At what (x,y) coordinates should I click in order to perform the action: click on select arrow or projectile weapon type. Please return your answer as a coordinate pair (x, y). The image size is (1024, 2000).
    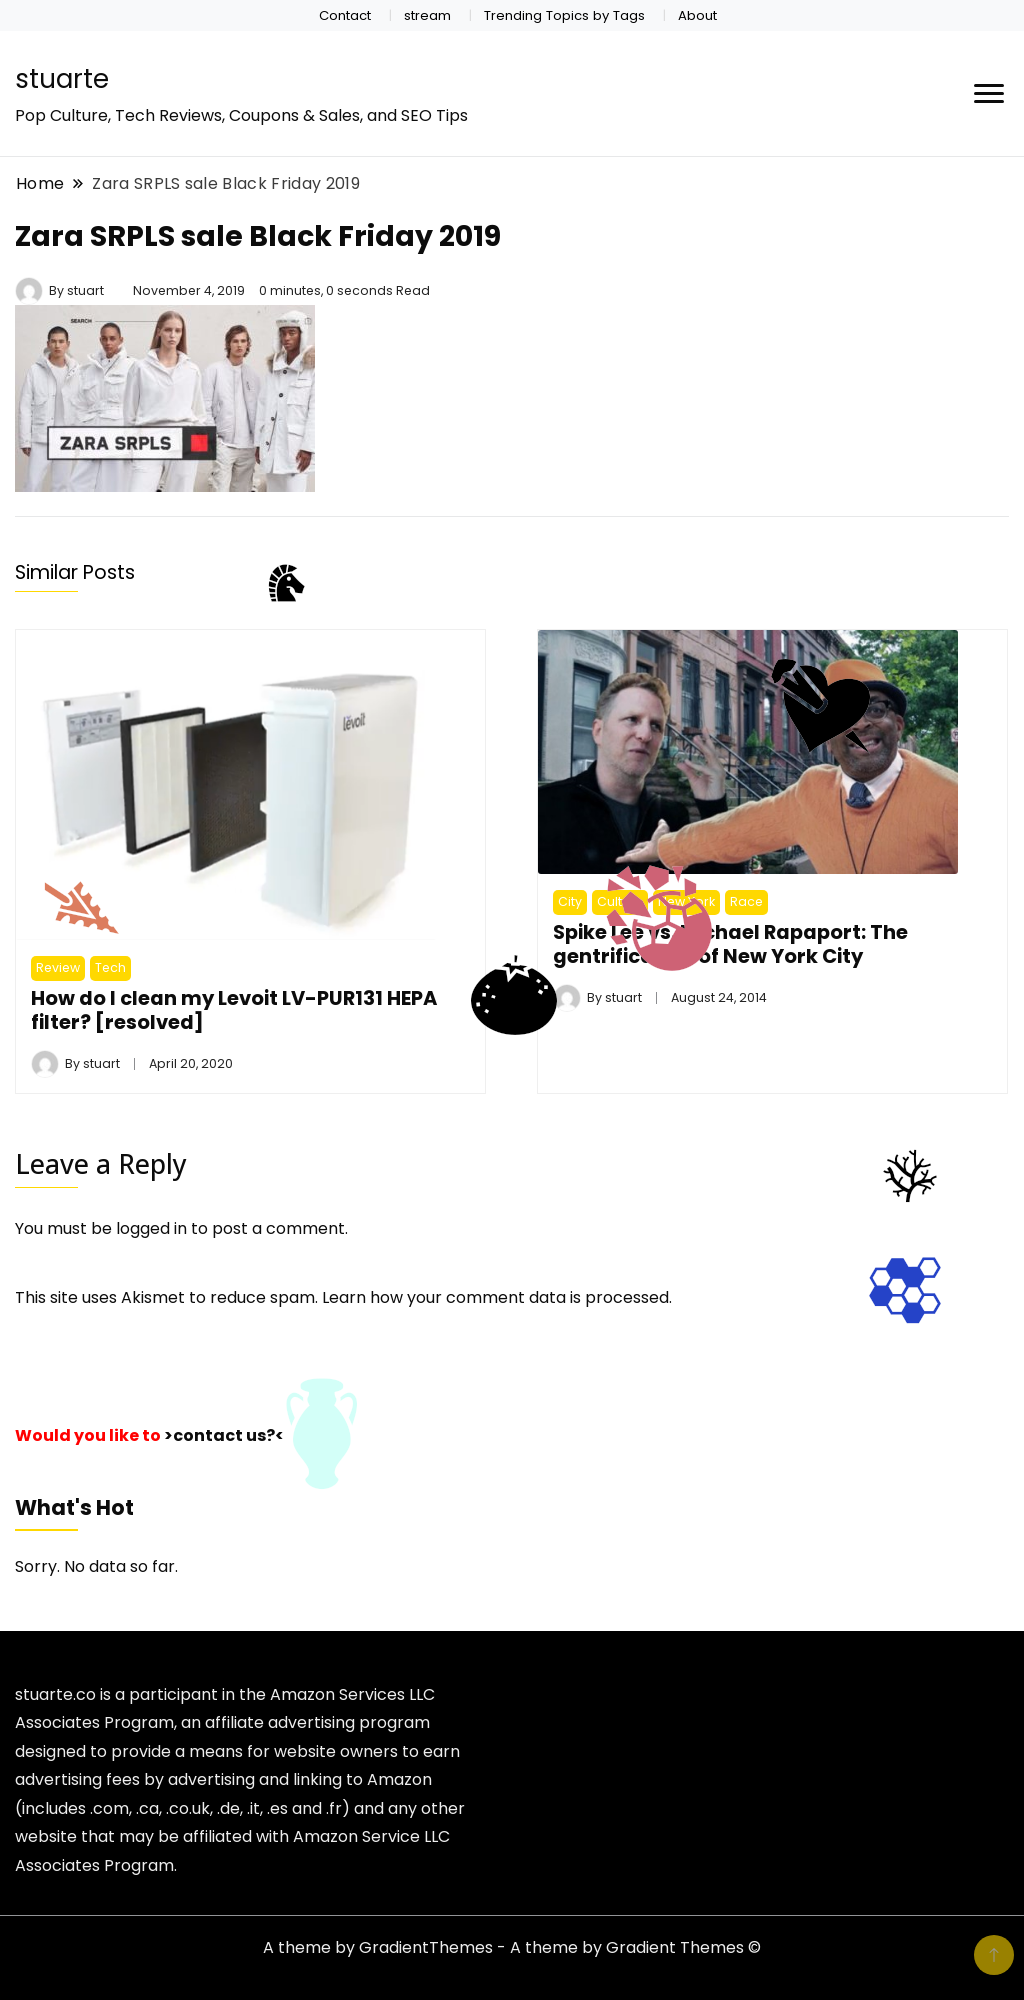
    Looking at the image, I should click on (82, 907).